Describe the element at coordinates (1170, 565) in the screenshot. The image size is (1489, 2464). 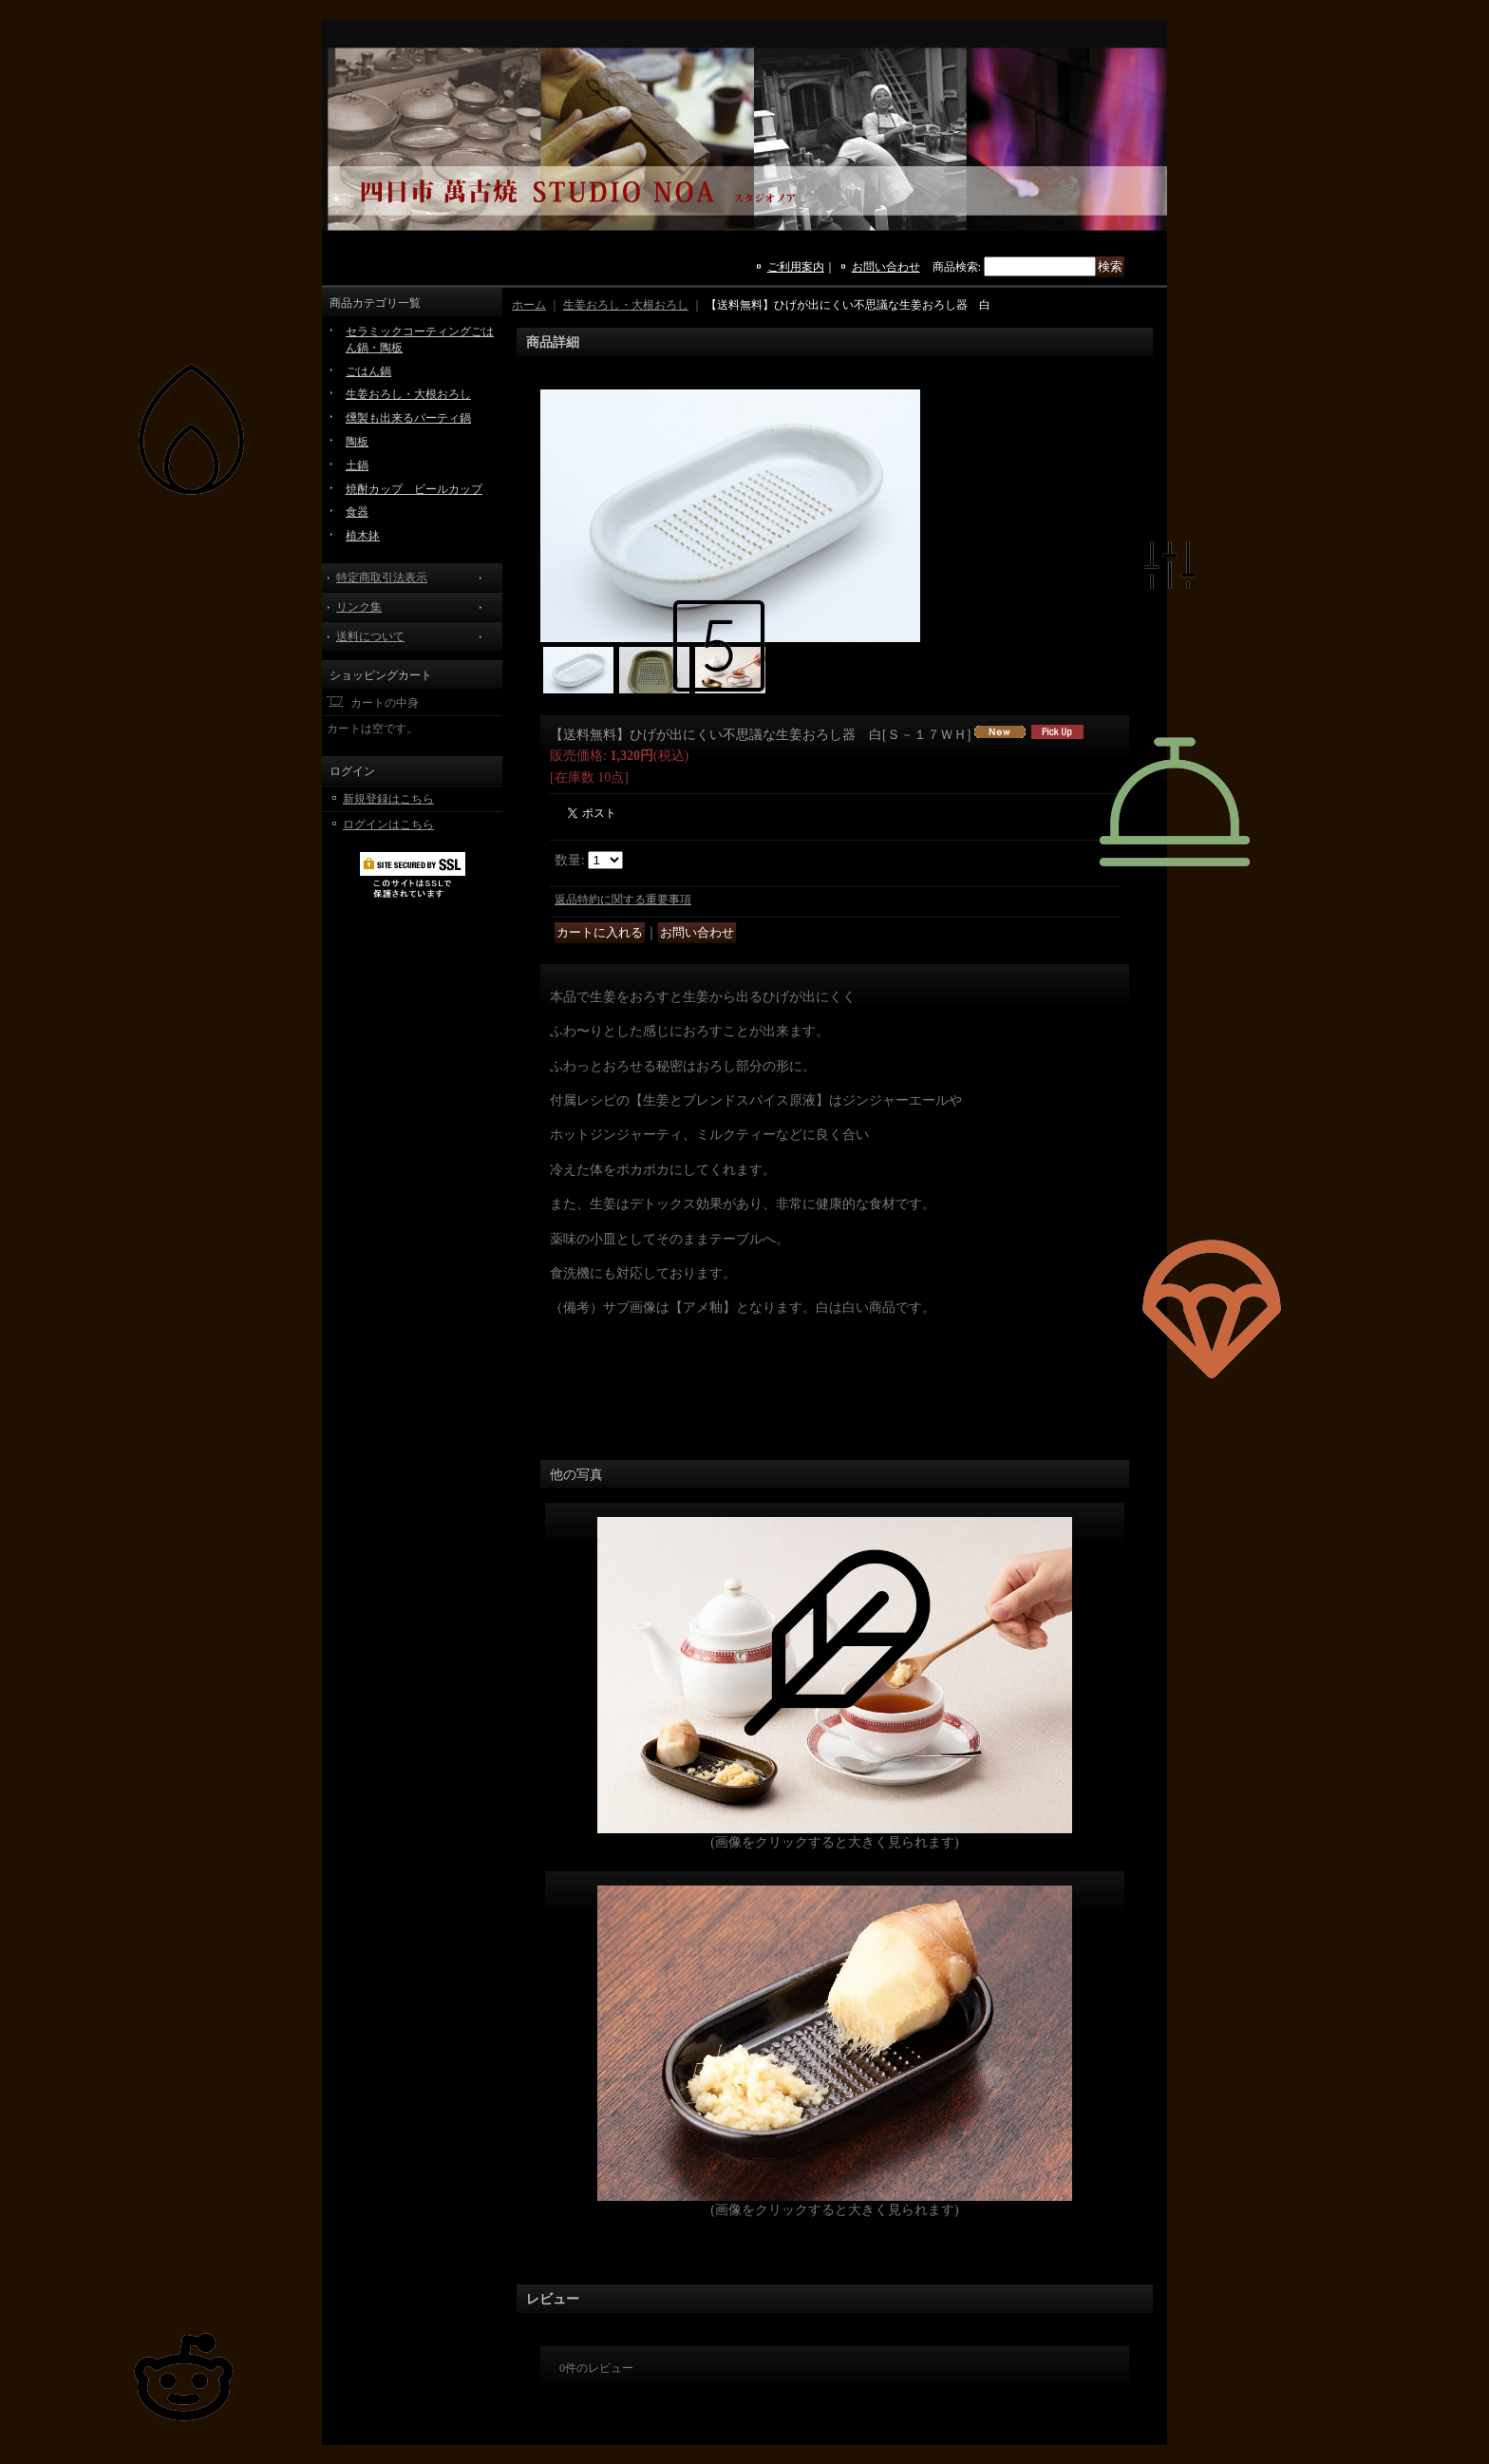
I see `adjust settings or preferences` at that location.